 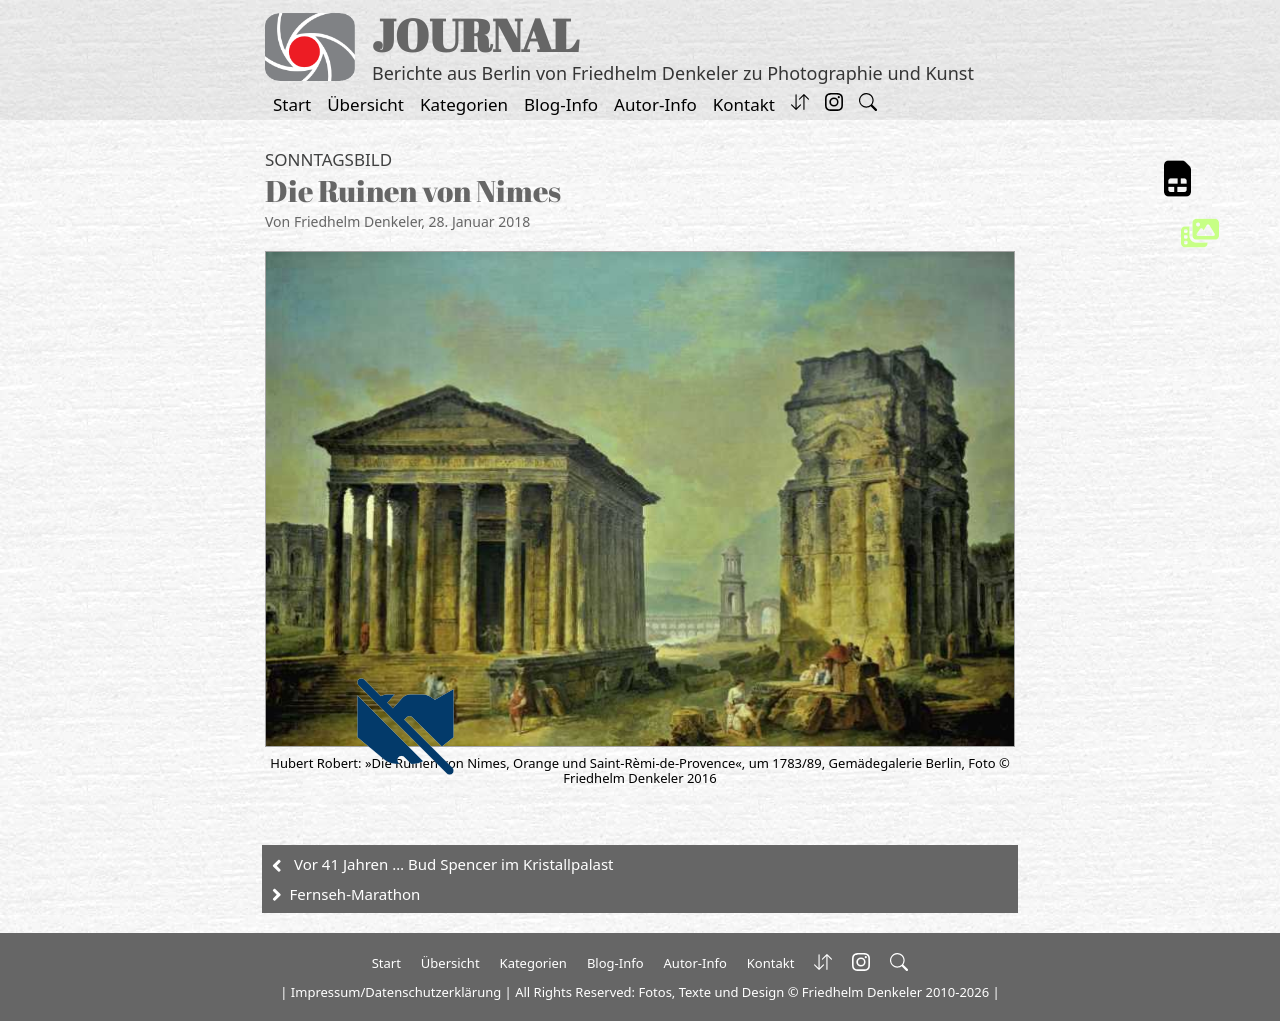 What do you see at coordinates (1200, 234) in the screenshot?
I see `access photo and video gallery` at bounding box center [1200, 234].